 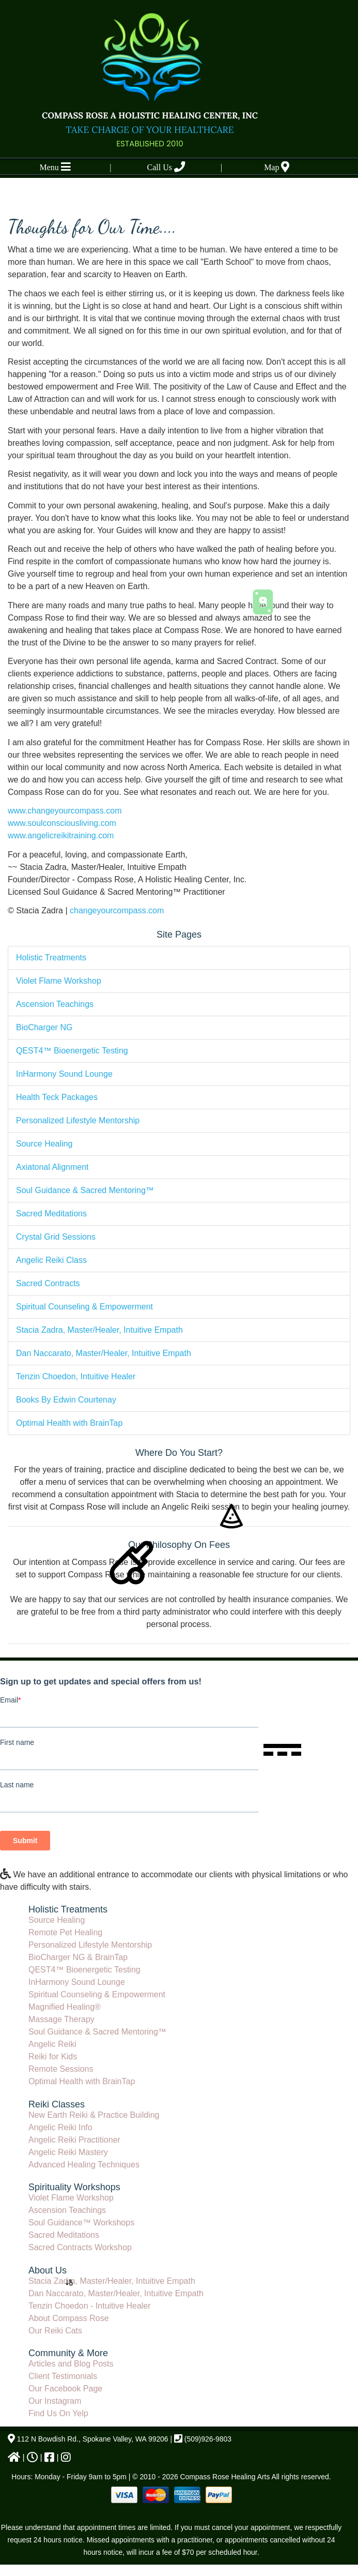 I want to click on sort items from smallest to largest, so click(x=69, y=2282).